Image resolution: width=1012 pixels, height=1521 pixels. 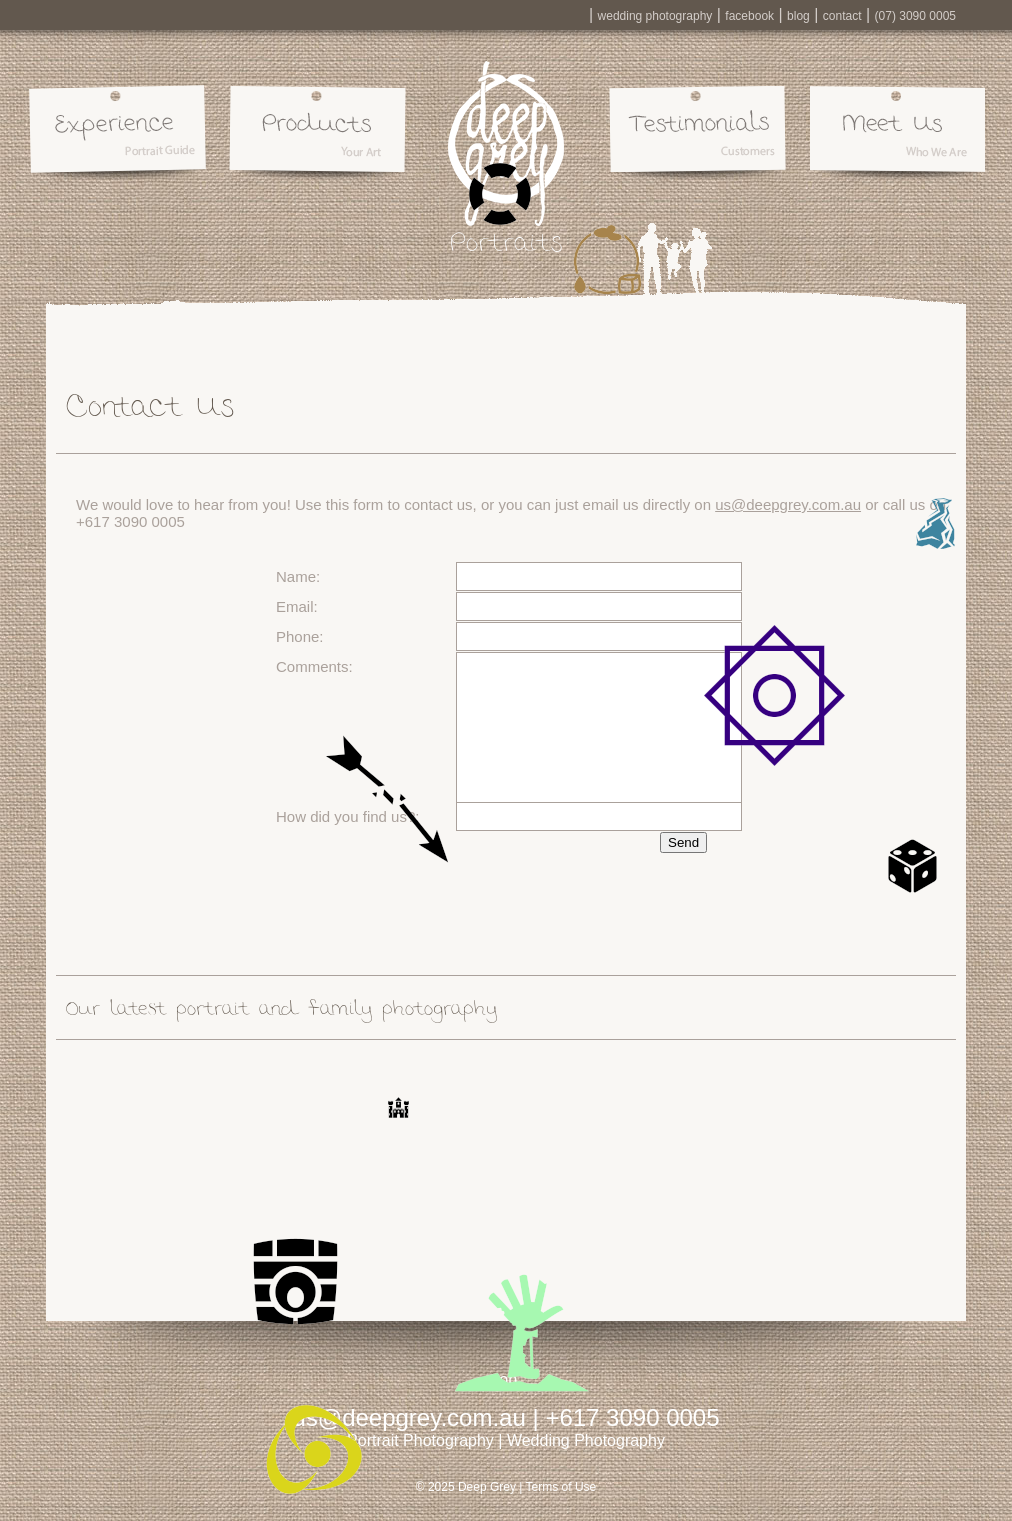 I want to click on access castle or fortress location in game, so click(x=398, y=1107).